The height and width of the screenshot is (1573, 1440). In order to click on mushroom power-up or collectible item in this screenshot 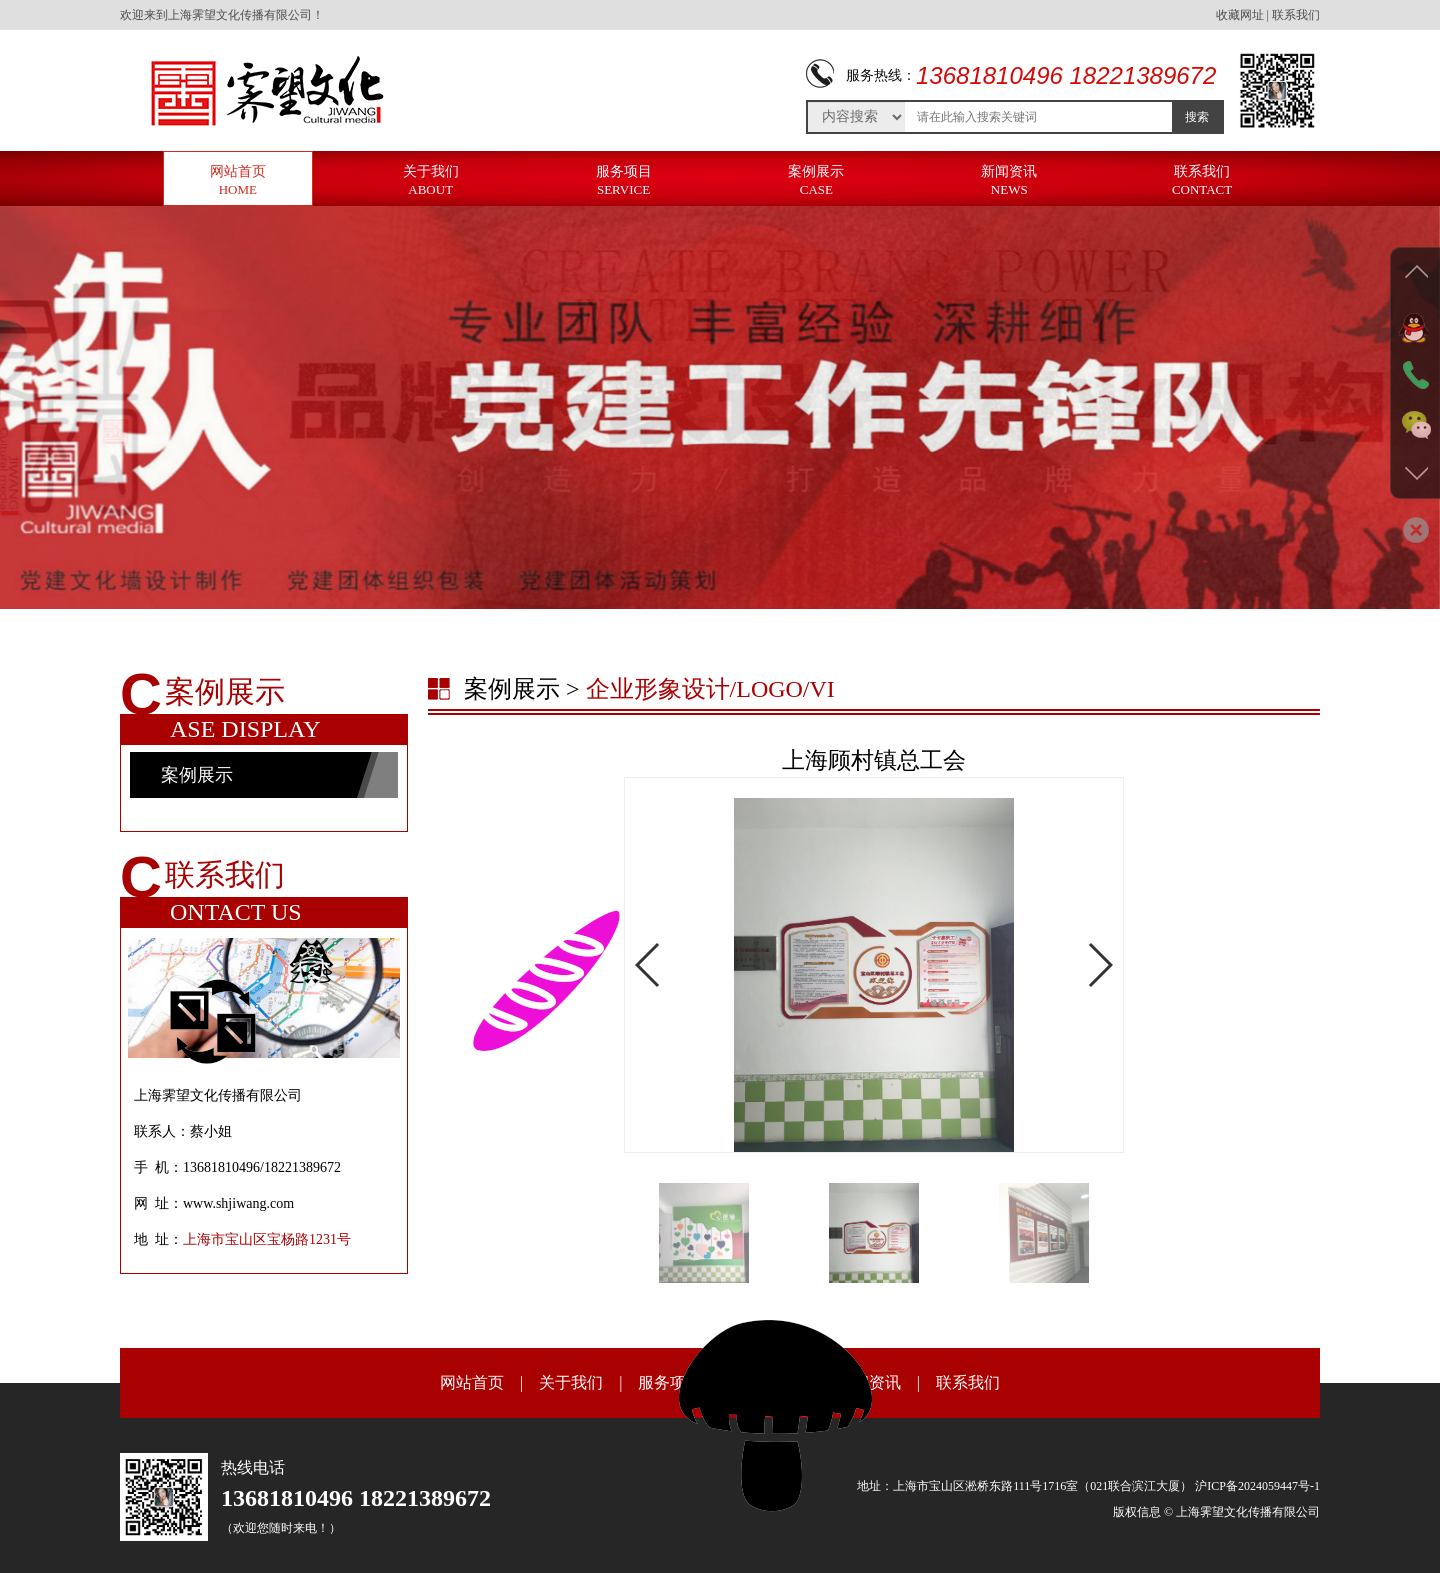, I will do `click(774, 1413)`.